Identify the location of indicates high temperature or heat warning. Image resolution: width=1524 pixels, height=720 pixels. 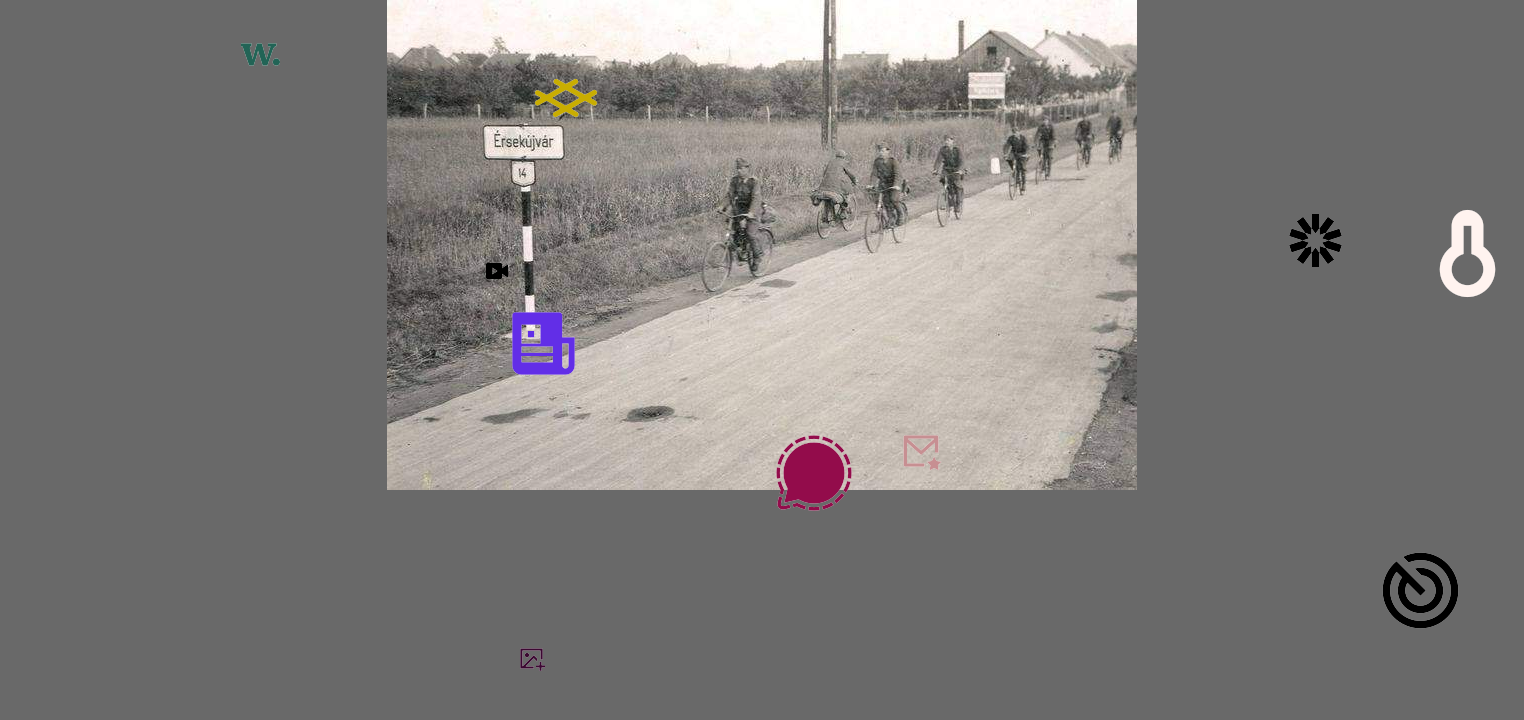
(1467, 253).